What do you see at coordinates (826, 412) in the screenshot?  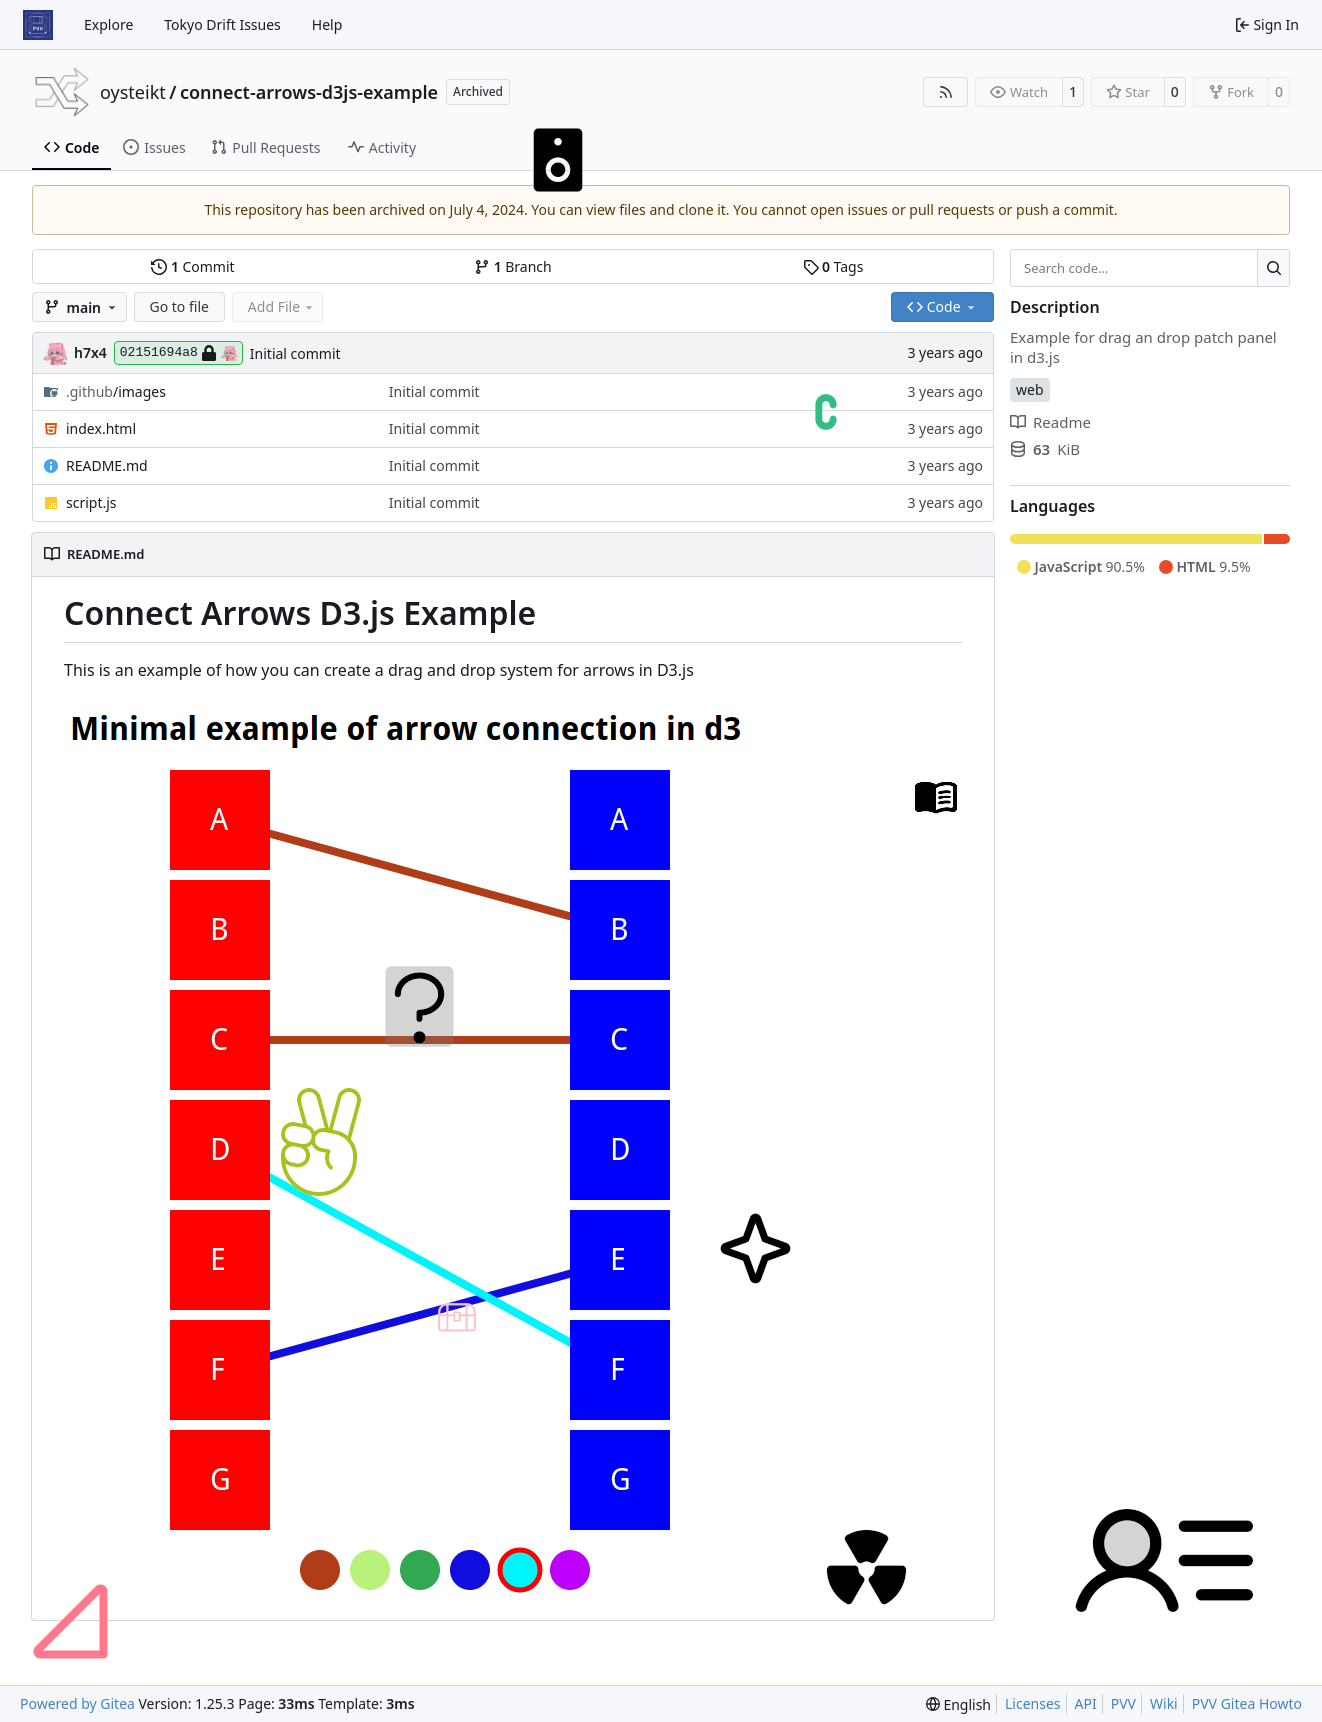 I see `indicates a "C" grade or rating` at bounding box center [826, 412].